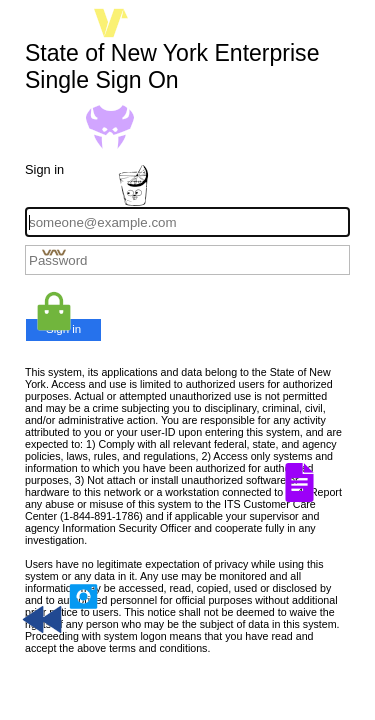  What do you see at coordinates (111, 23) in the screenshot?
I see `vega visualization library logo` at bounding box center [111, 23].